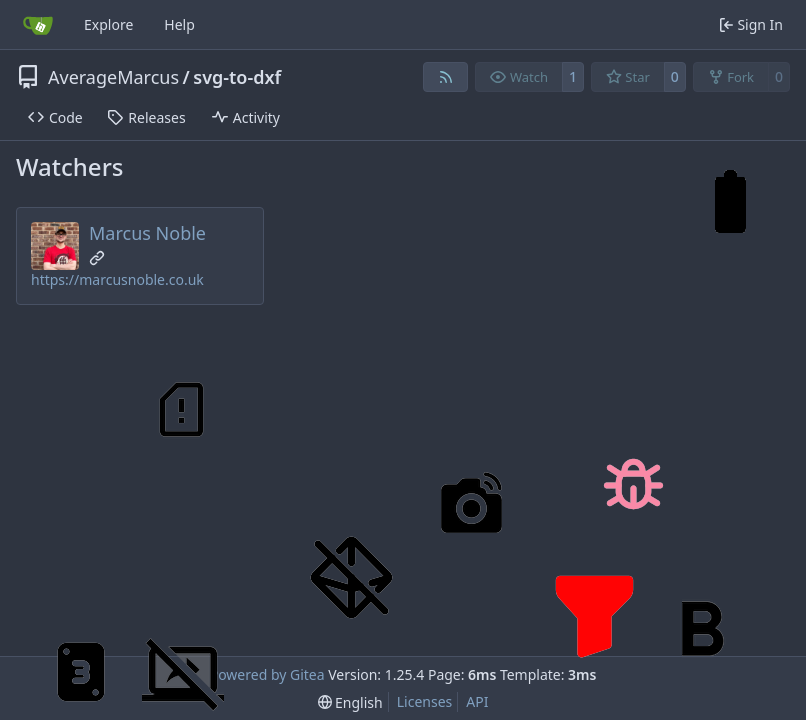 The width and height of the screenshot is (806, 720). What do you see at coordinates (633, 482) in the screenshot?
I see `report a bug or issue` at bounding box center [633, 482].